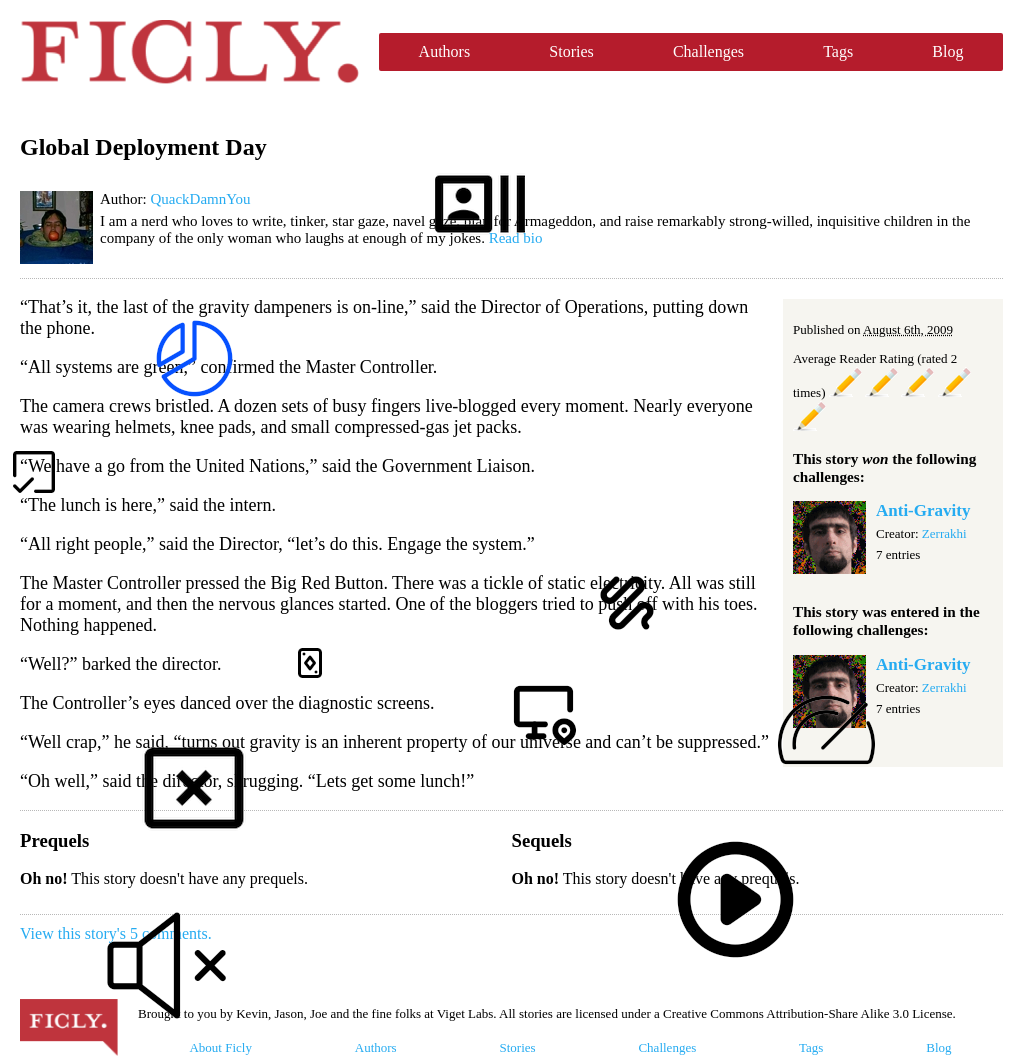  I want to click on pin this device to your workspace, so click(543, 712).